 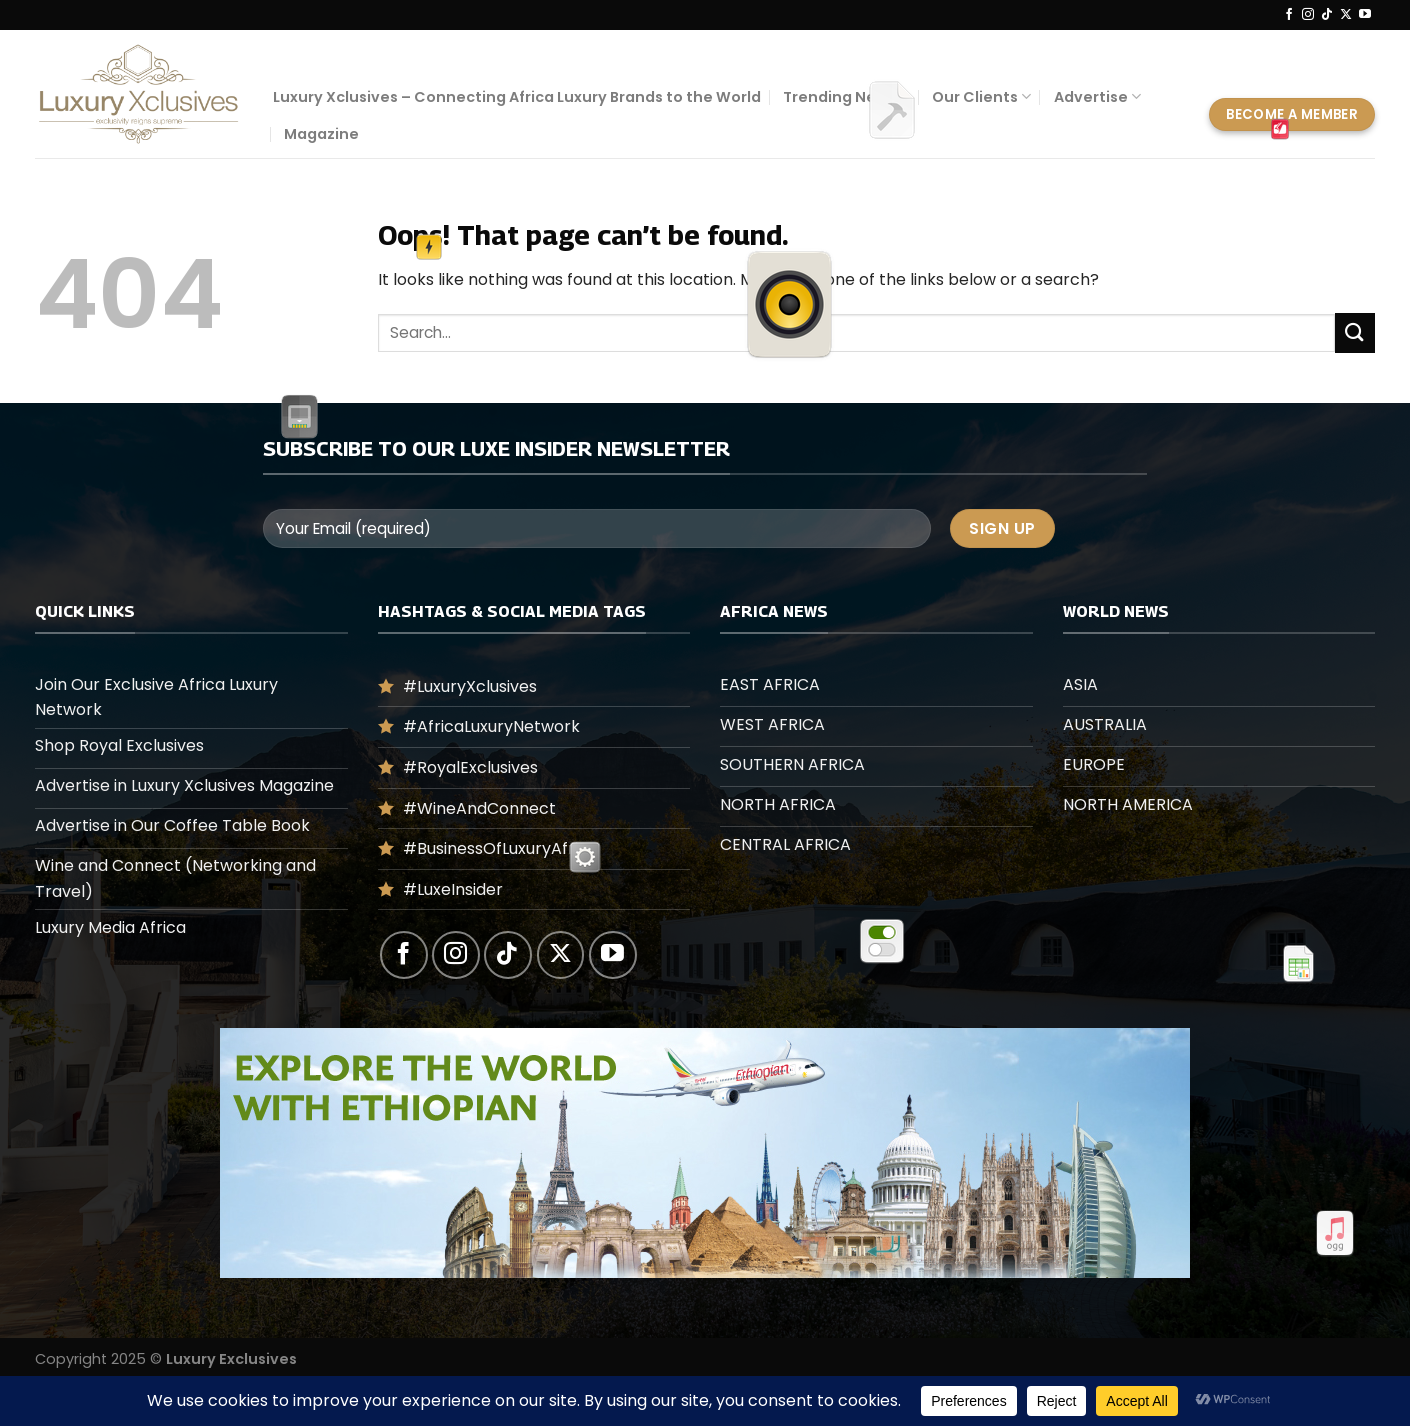 I want to click on reply to all recipients of an email, so click(x=883, y=1244).